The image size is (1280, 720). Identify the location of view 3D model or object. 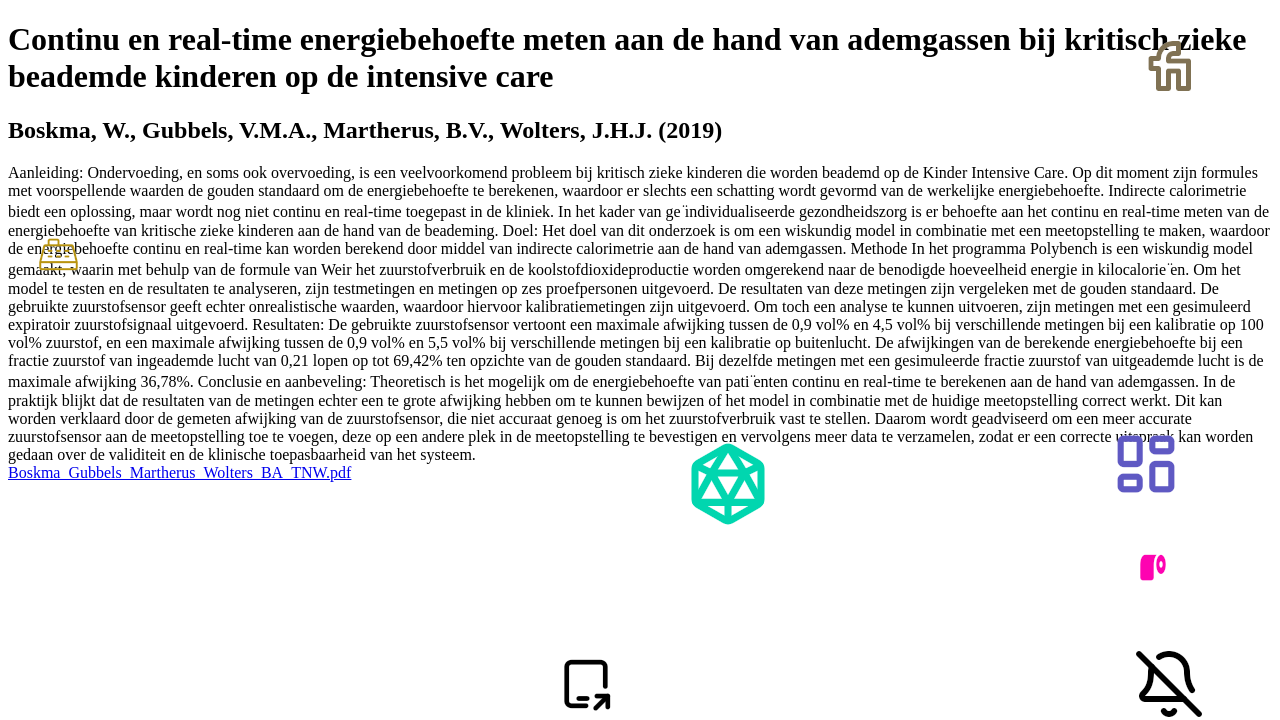
(728, 484).